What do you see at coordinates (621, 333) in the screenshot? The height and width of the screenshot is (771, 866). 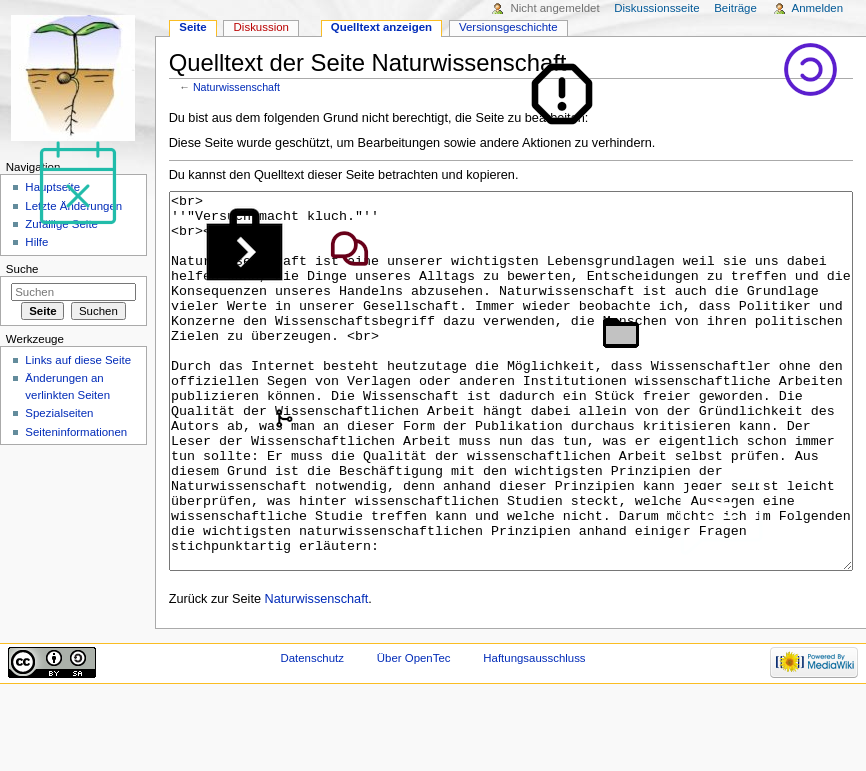 I see `open folder to view contents` at bounding box center [621, 333].